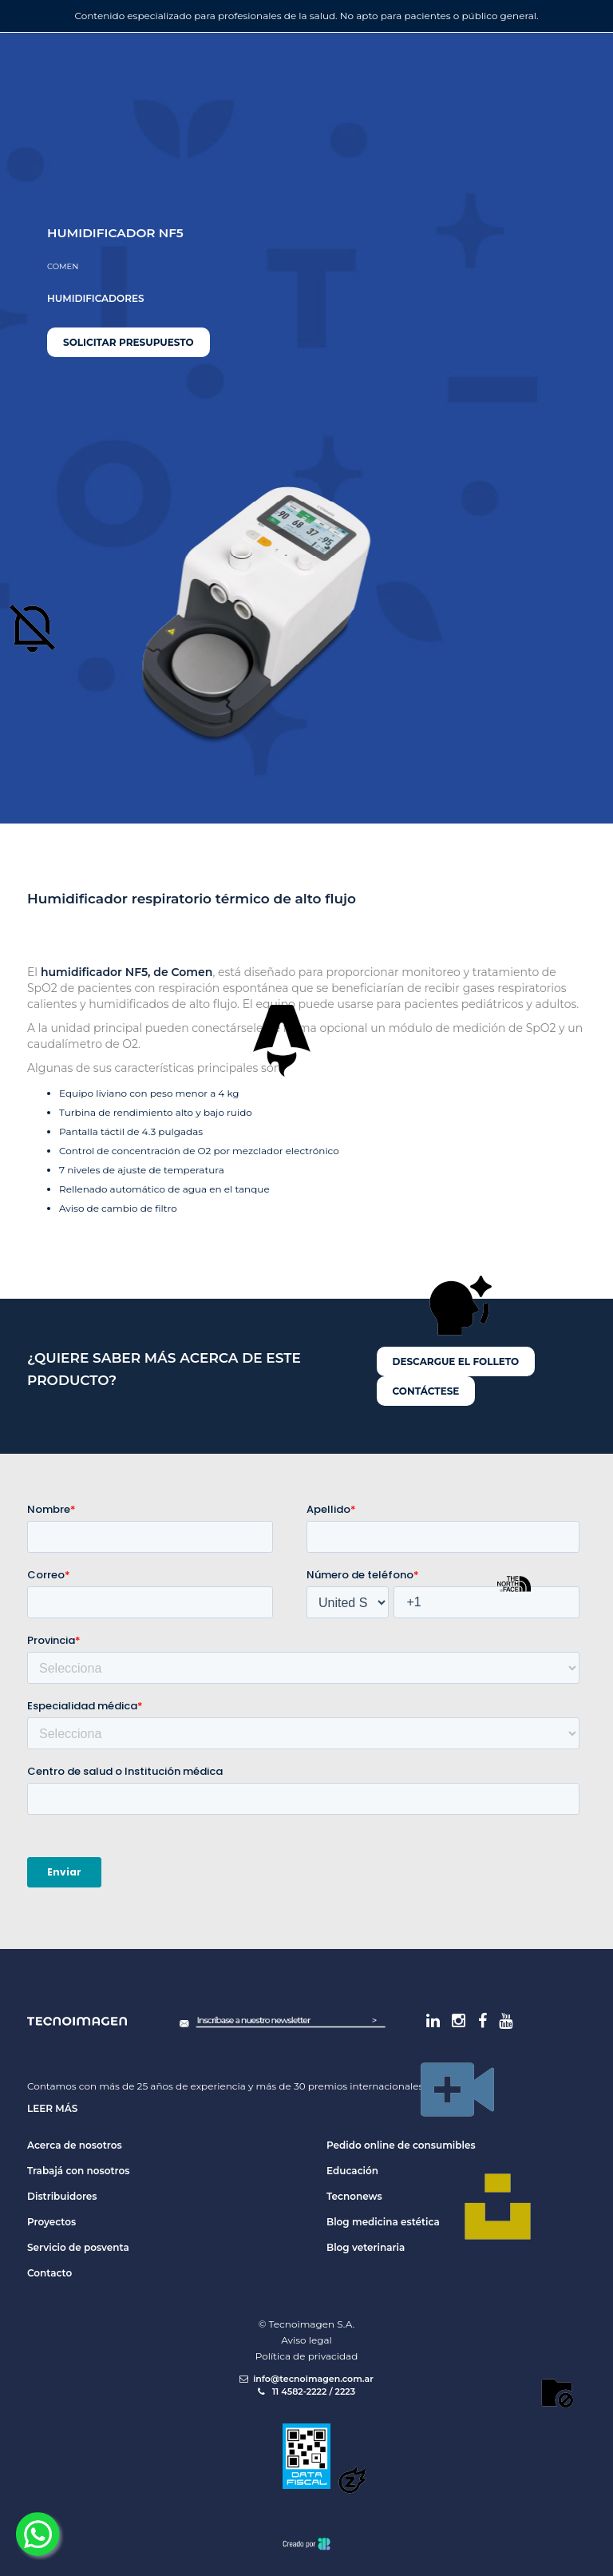 The width and height of the screenshot is (613, 2576). Describe the element at coordinates (514, 1584) in the screenshot. I see `The North Face brand logo` at that location.